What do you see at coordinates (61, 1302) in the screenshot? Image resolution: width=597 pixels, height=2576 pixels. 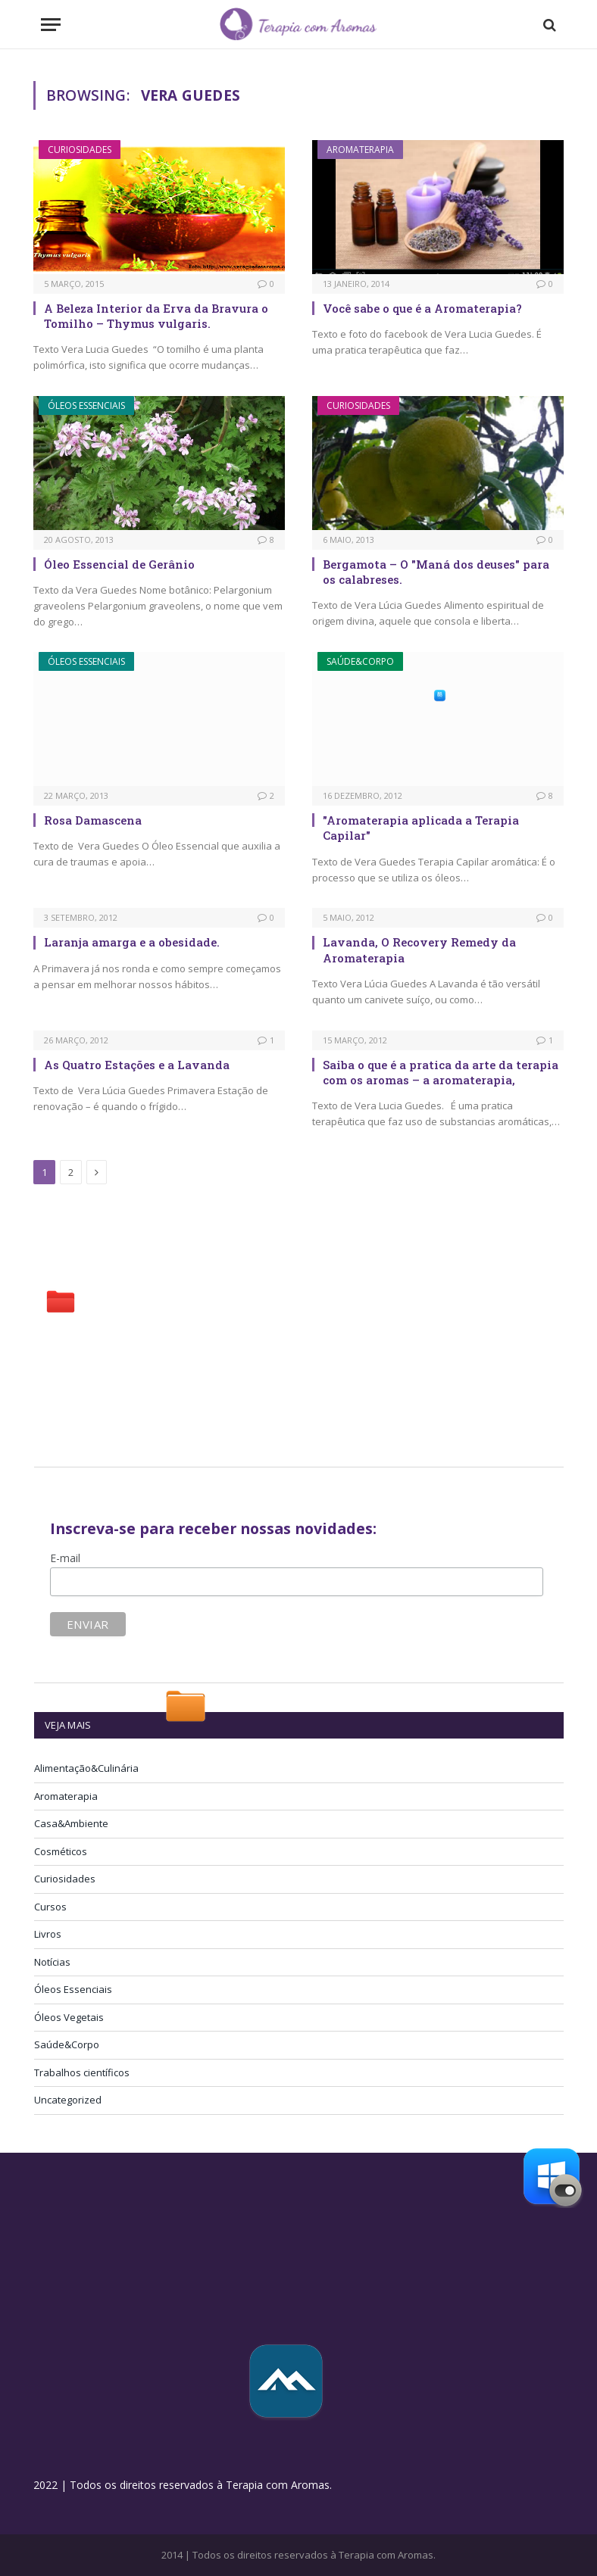 I see `open folder containing files` at bounding box center [61, 1302].